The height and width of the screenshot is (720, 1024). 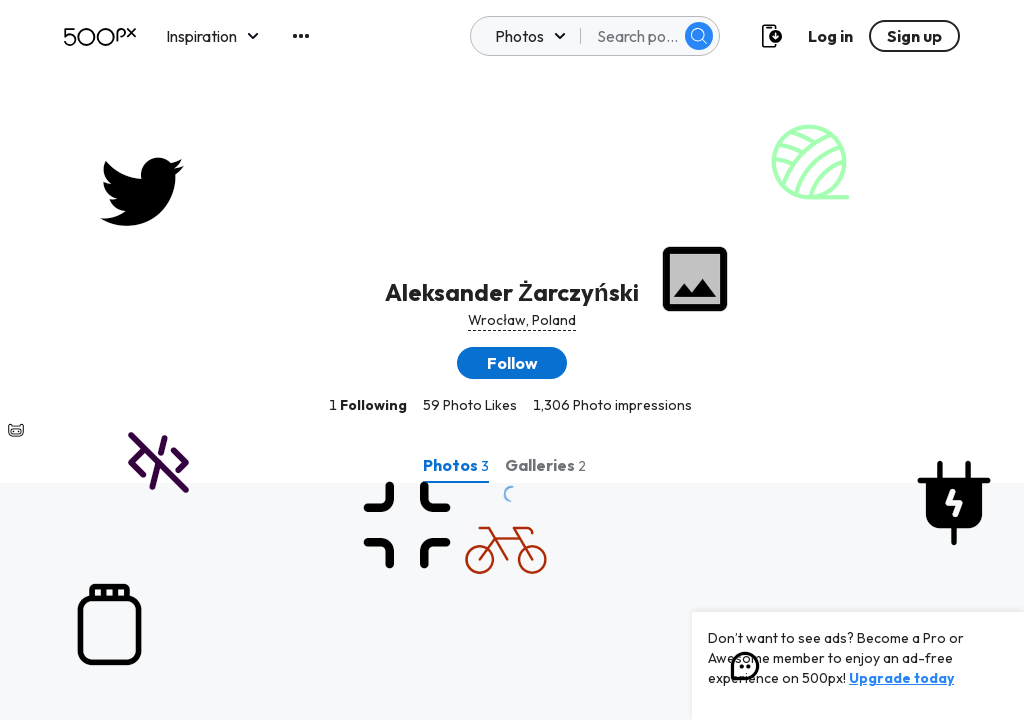 What do you see at coordinates (809, 162) in the screenshot?
I see `access knitting or crochet projects` at bounding box center [809, 162].